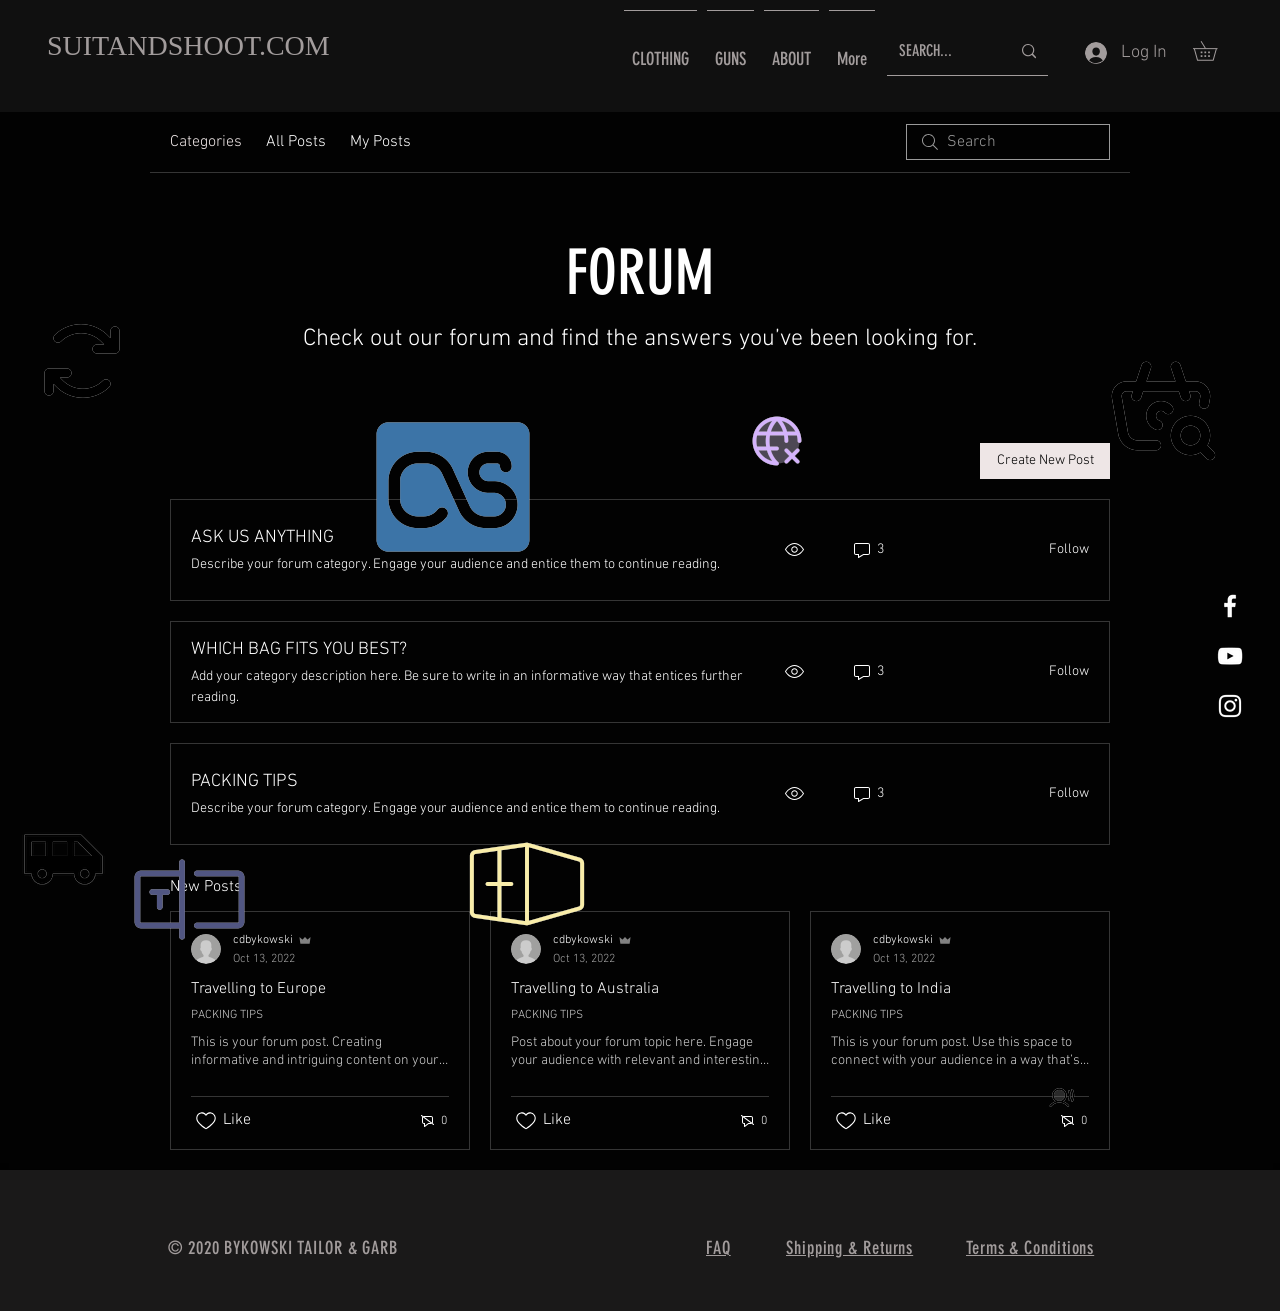 The height and width of the screenshot is (1311, 1280). What do you see at coordinates (453, 487) in the screenshot?
I see `open Last.fm app or website` at bounding box center [453, 487].